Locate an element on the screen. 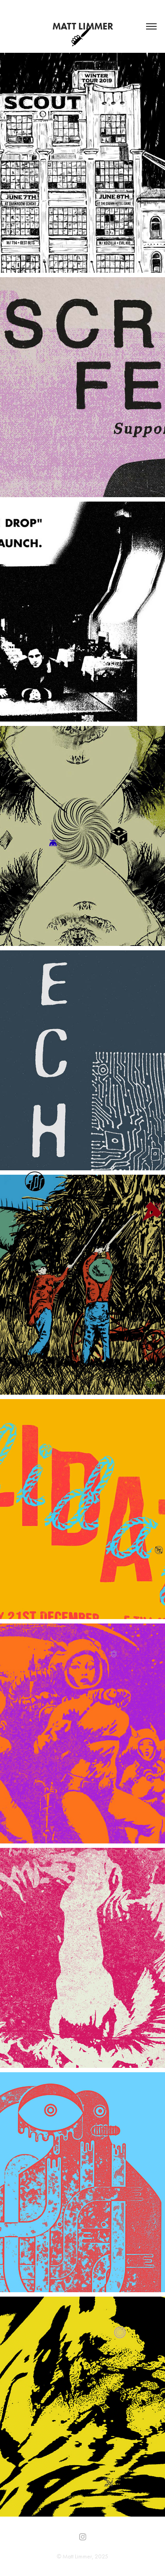 This screenshot has width=165, height=2576. decorative mandala or loading spinner element is located at coordinates (120, 2332).